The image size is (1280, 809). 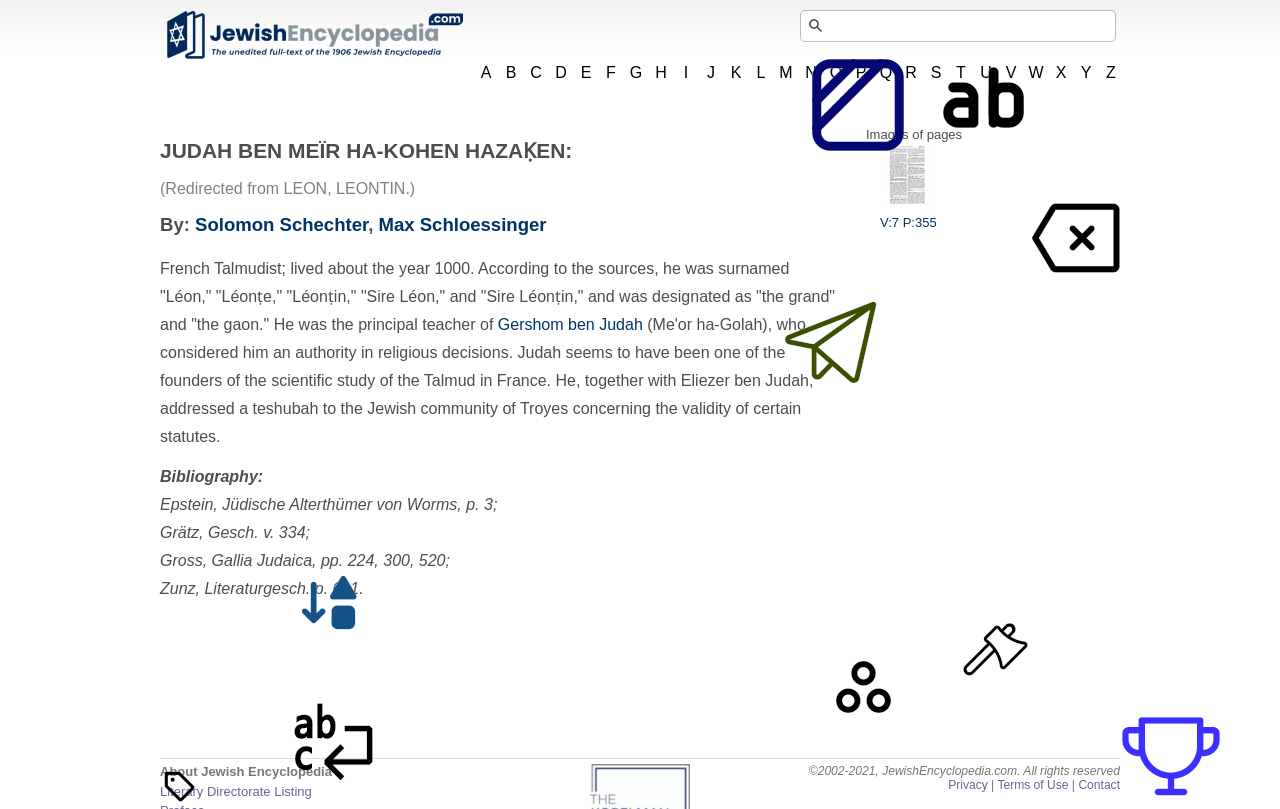 I want to click on switch to latin alphabet input, so click(x=983, y=97).